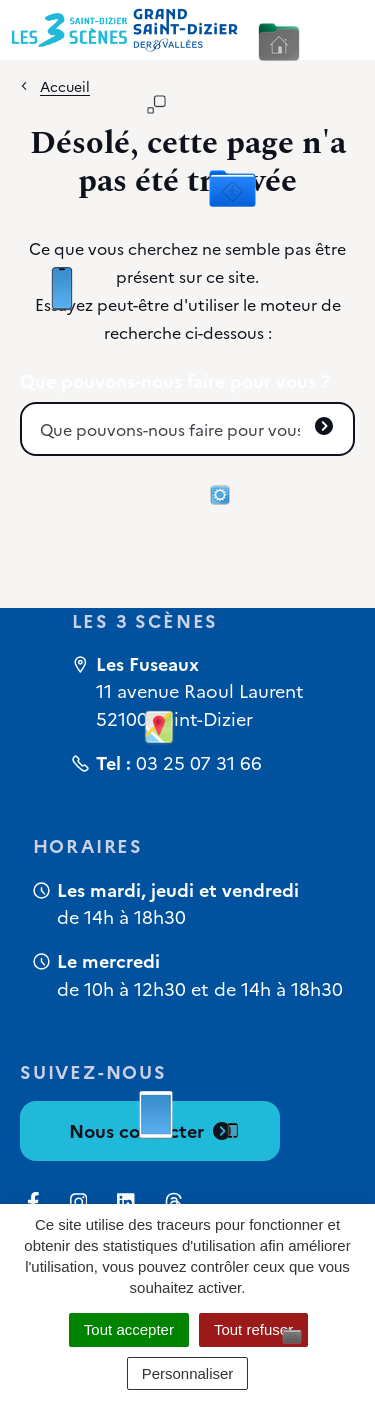 This screenshot has width=375, height=1405. What do you see at coordinates (220, 495) in the screenshot?
I see `windows executable file (.exe)` at bounding box center [220, 495].